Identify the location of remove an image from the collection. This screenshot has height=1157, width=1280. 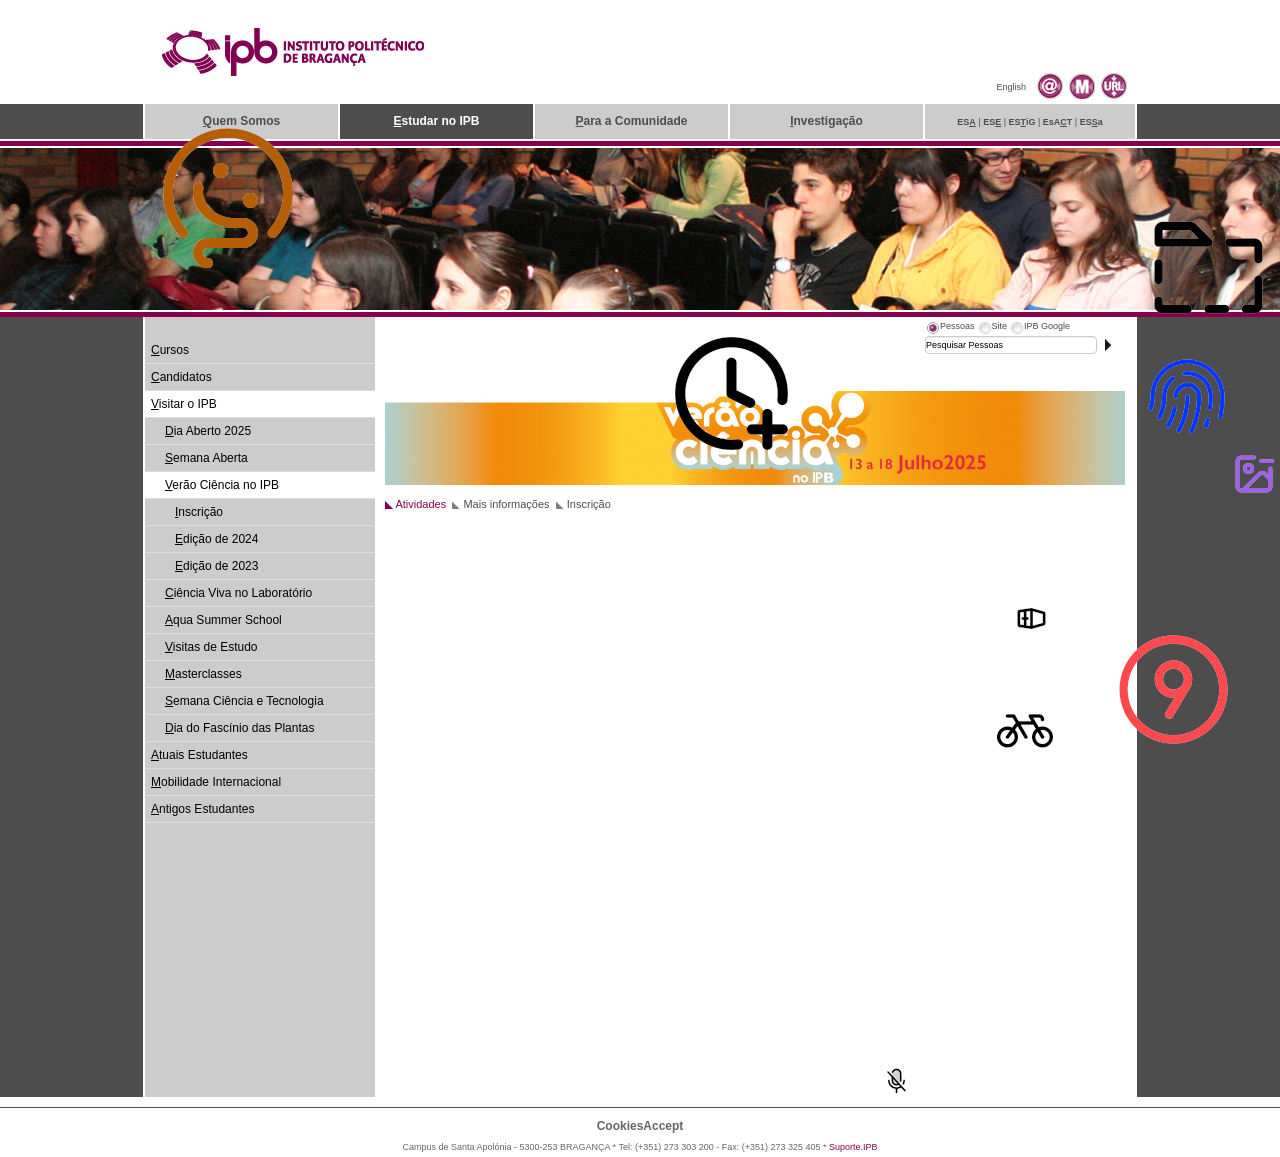
(1254, 474).